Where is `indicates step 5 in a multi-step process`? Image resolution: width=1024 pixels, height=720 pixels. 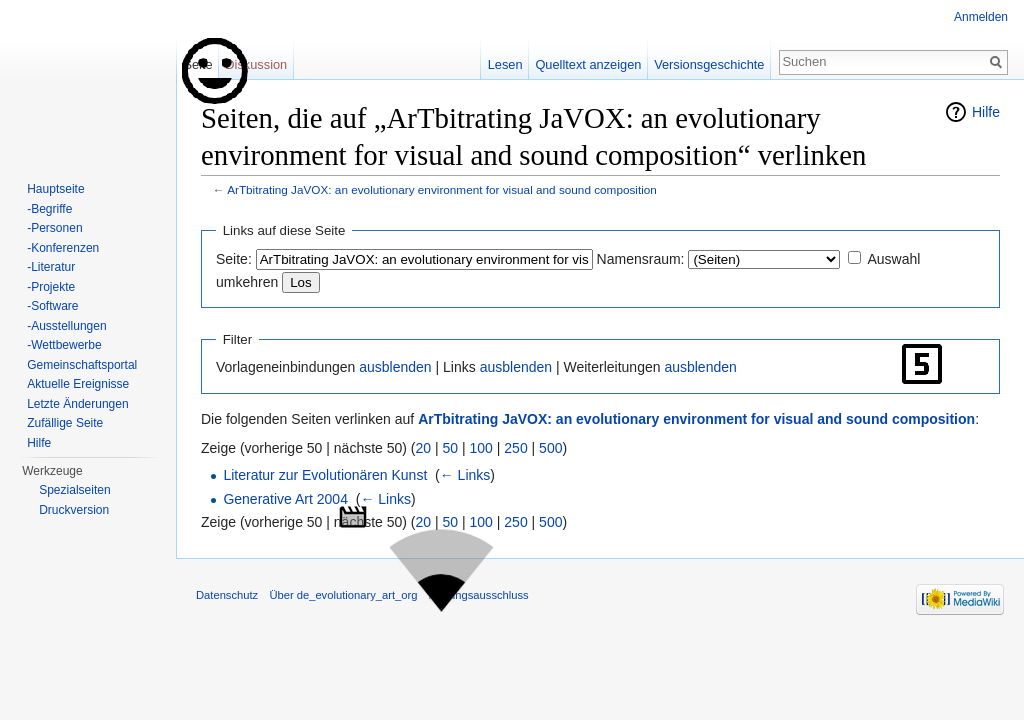 indicates step 5 in a multi-step process is located at coordinates (922, 364).